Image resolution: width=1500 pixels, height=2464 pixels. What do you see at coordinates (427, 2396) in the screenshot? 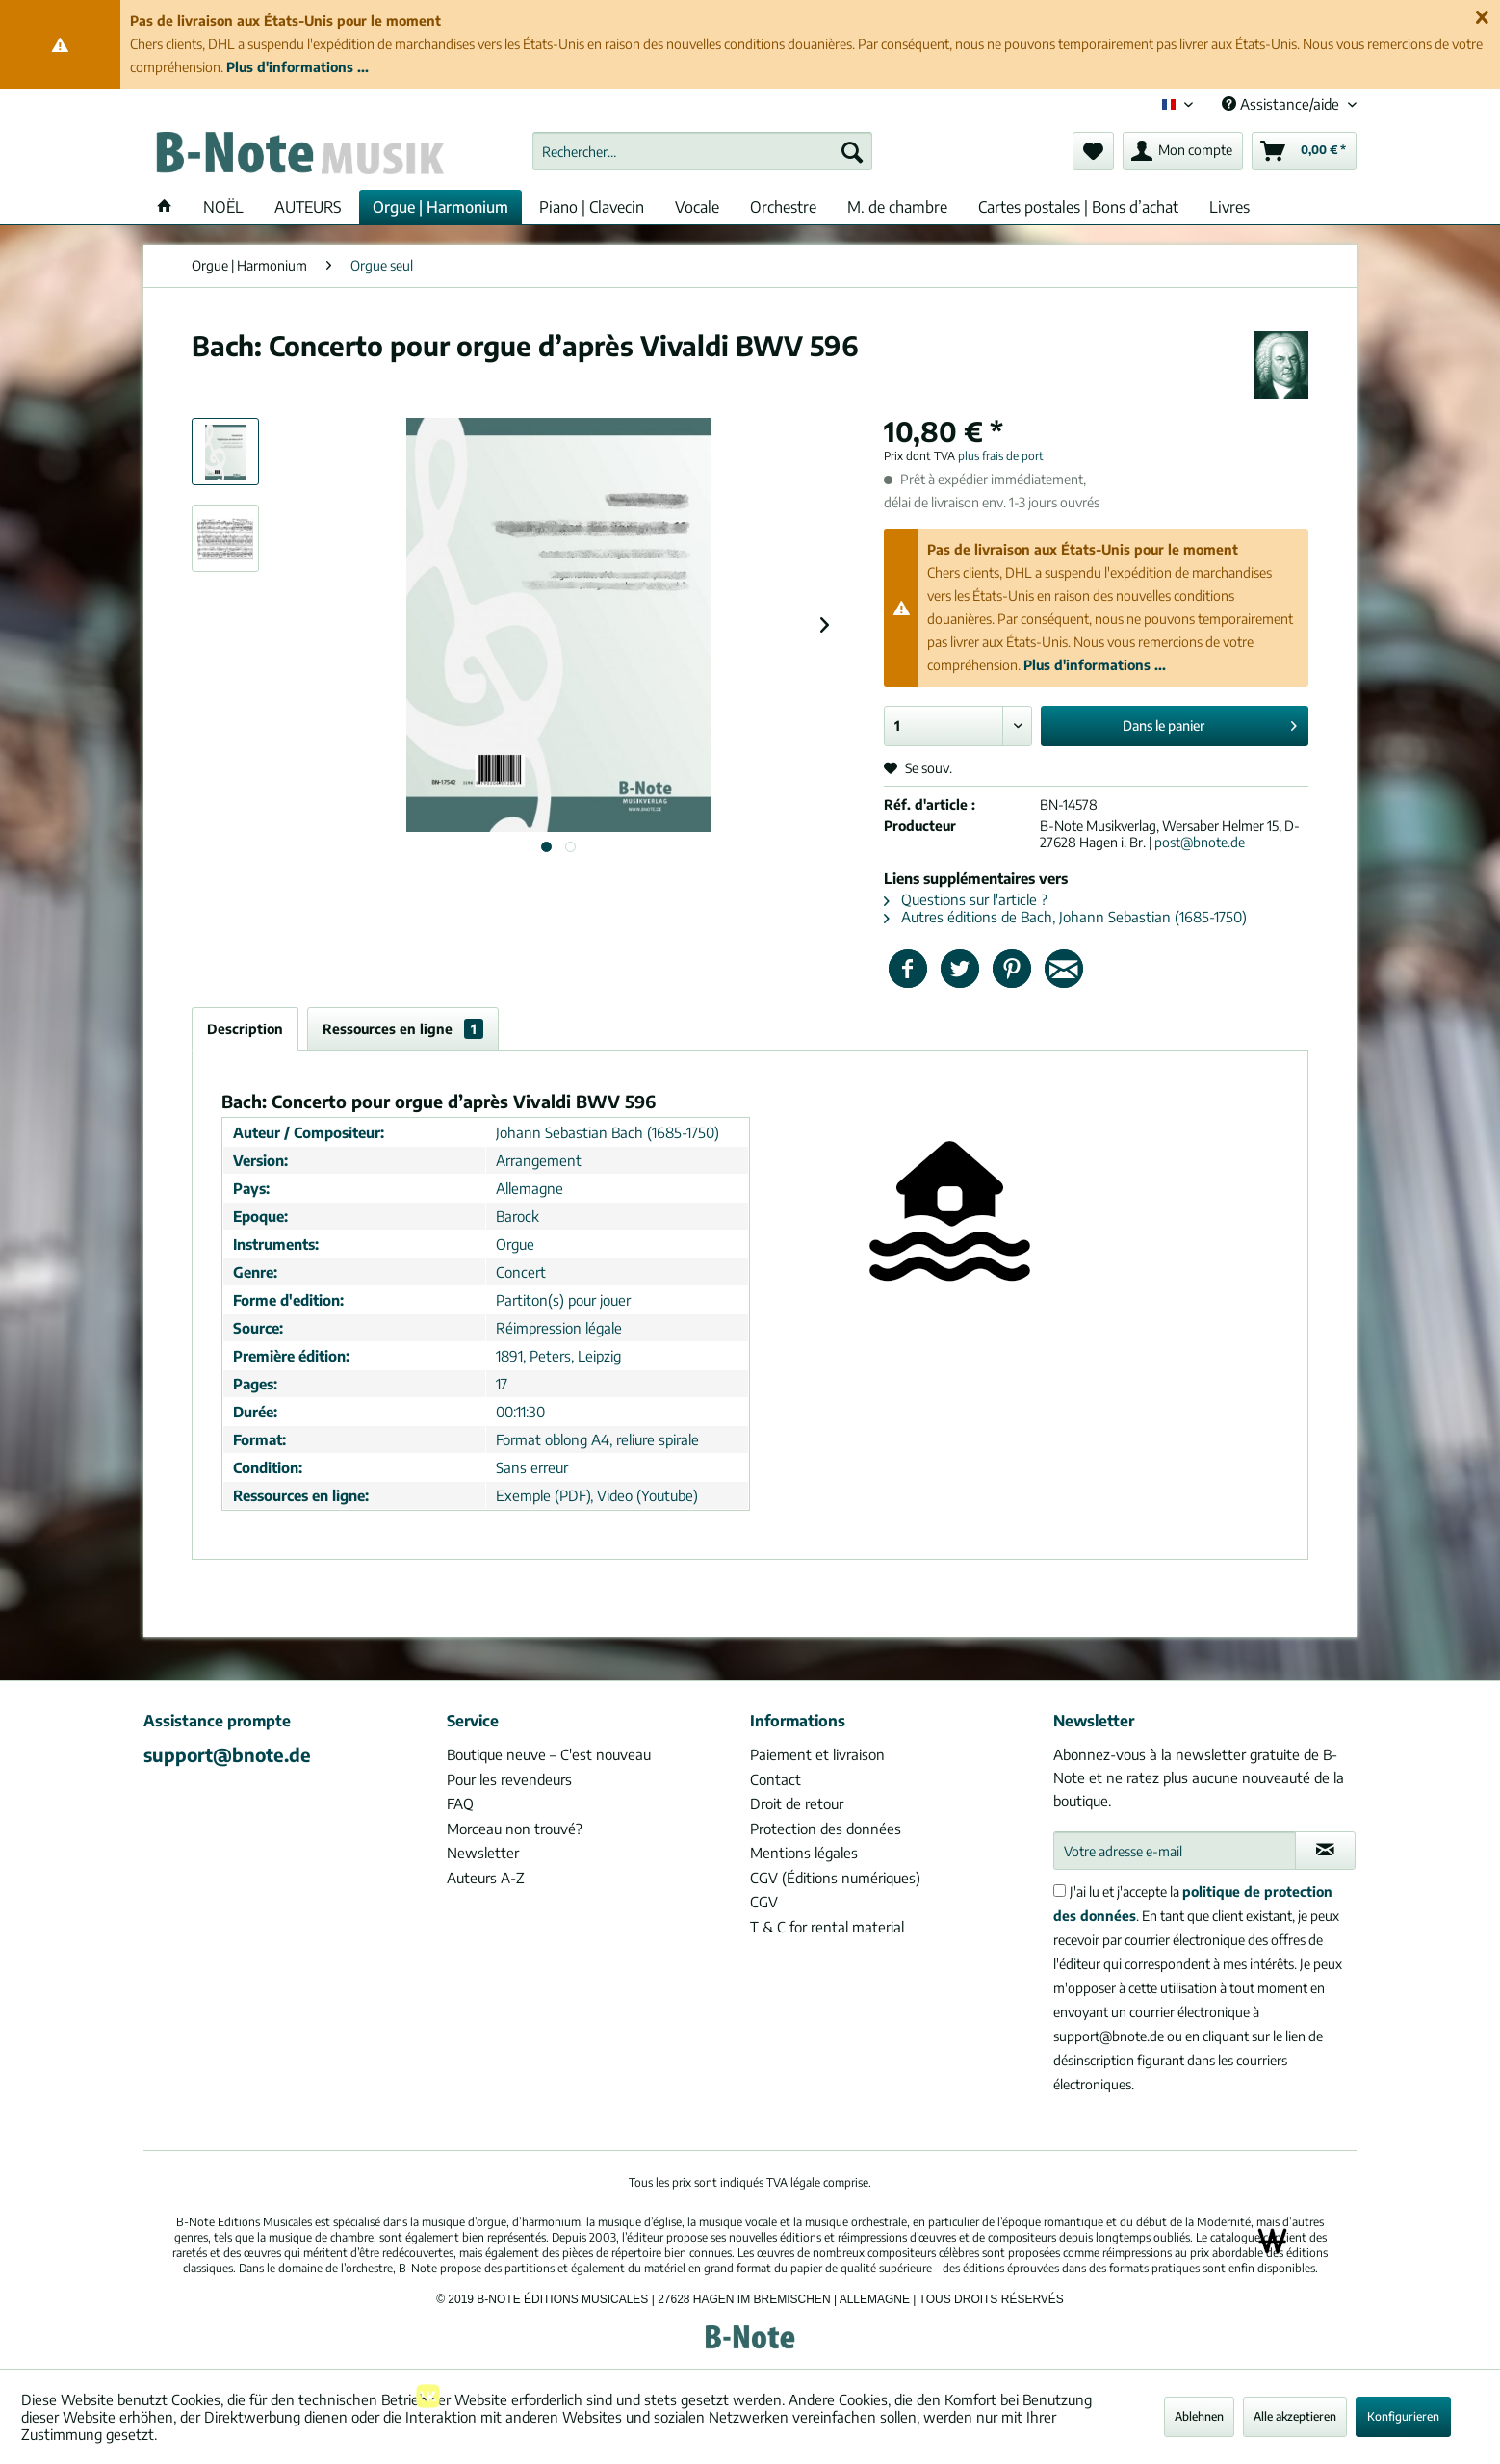
I see `open VK social network app` at bounding box center [427, 2396].